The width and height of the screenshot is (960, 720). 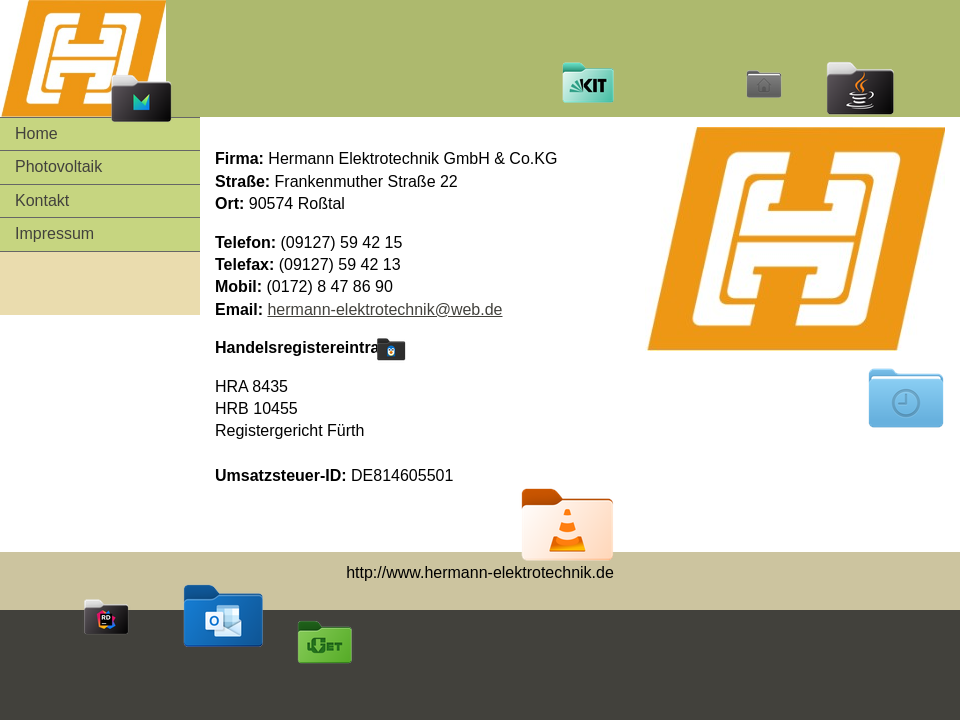 What do you see at coordinates (567, 527) in the screenshot?
I see `open folder containing VLC media player files` at bounding box center [567, 527].